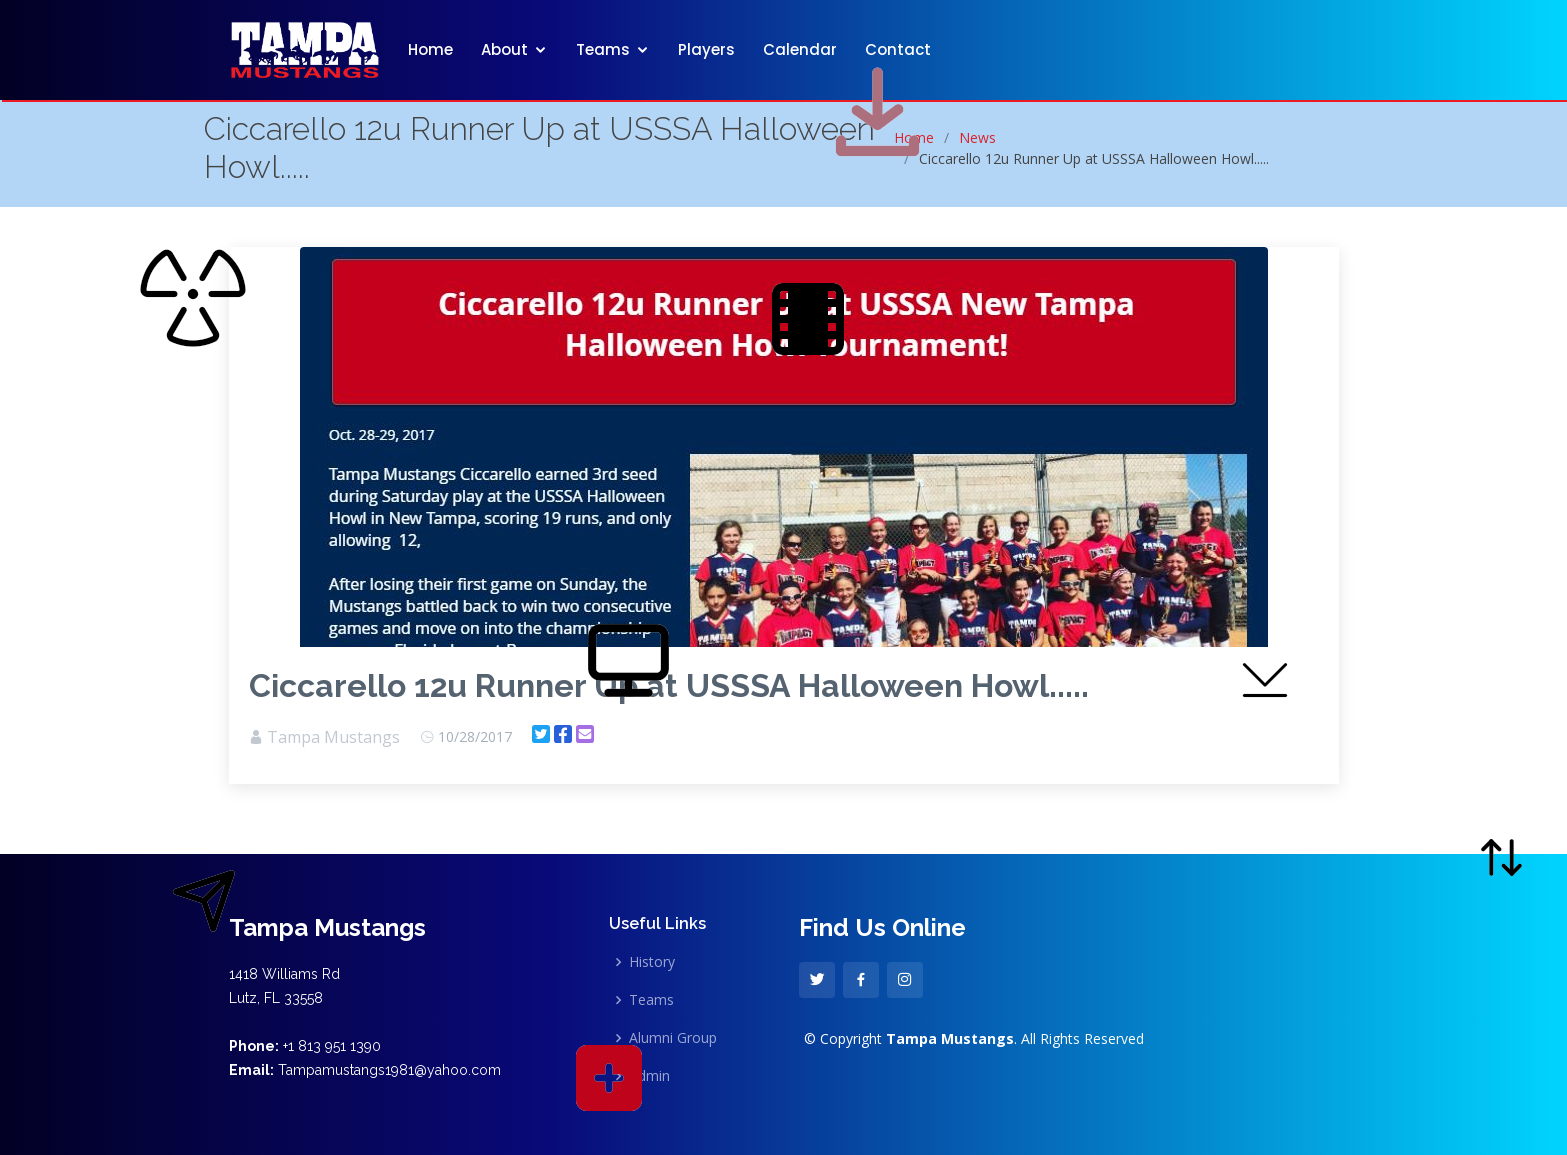 This screenshot has height=1155, width=1567. I want to click on download a file or content, so click(877, 114).